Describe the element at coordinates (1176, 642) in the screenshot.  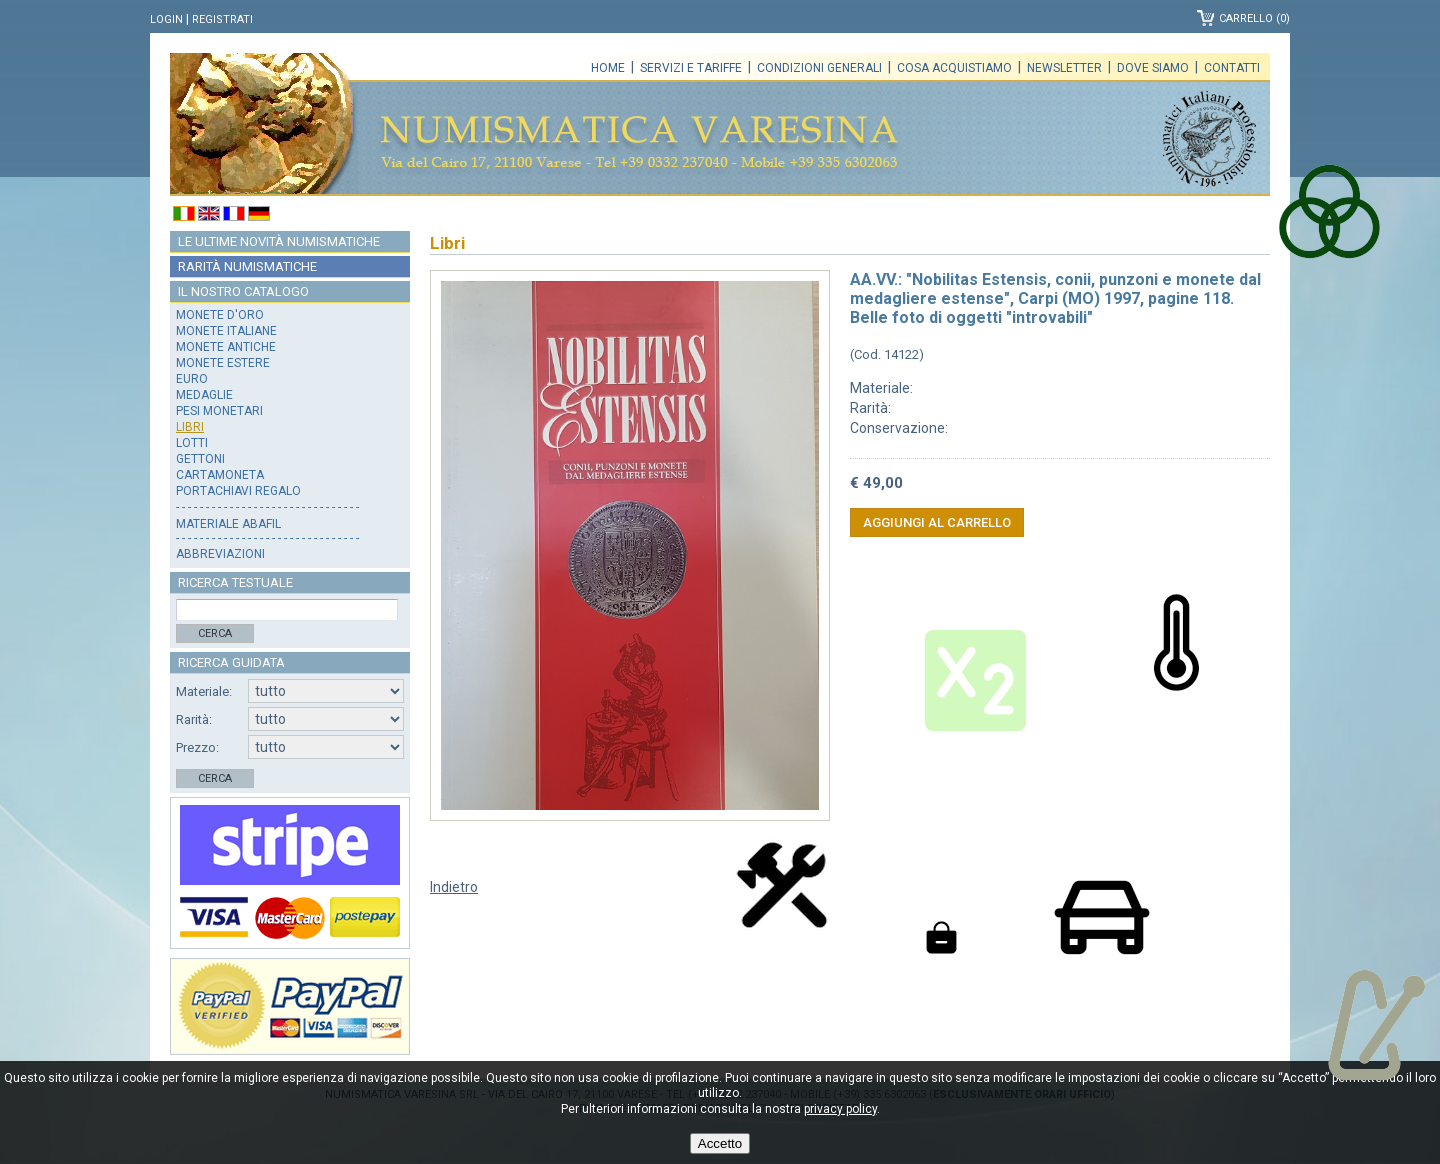
I see `view current temperature` at that location.